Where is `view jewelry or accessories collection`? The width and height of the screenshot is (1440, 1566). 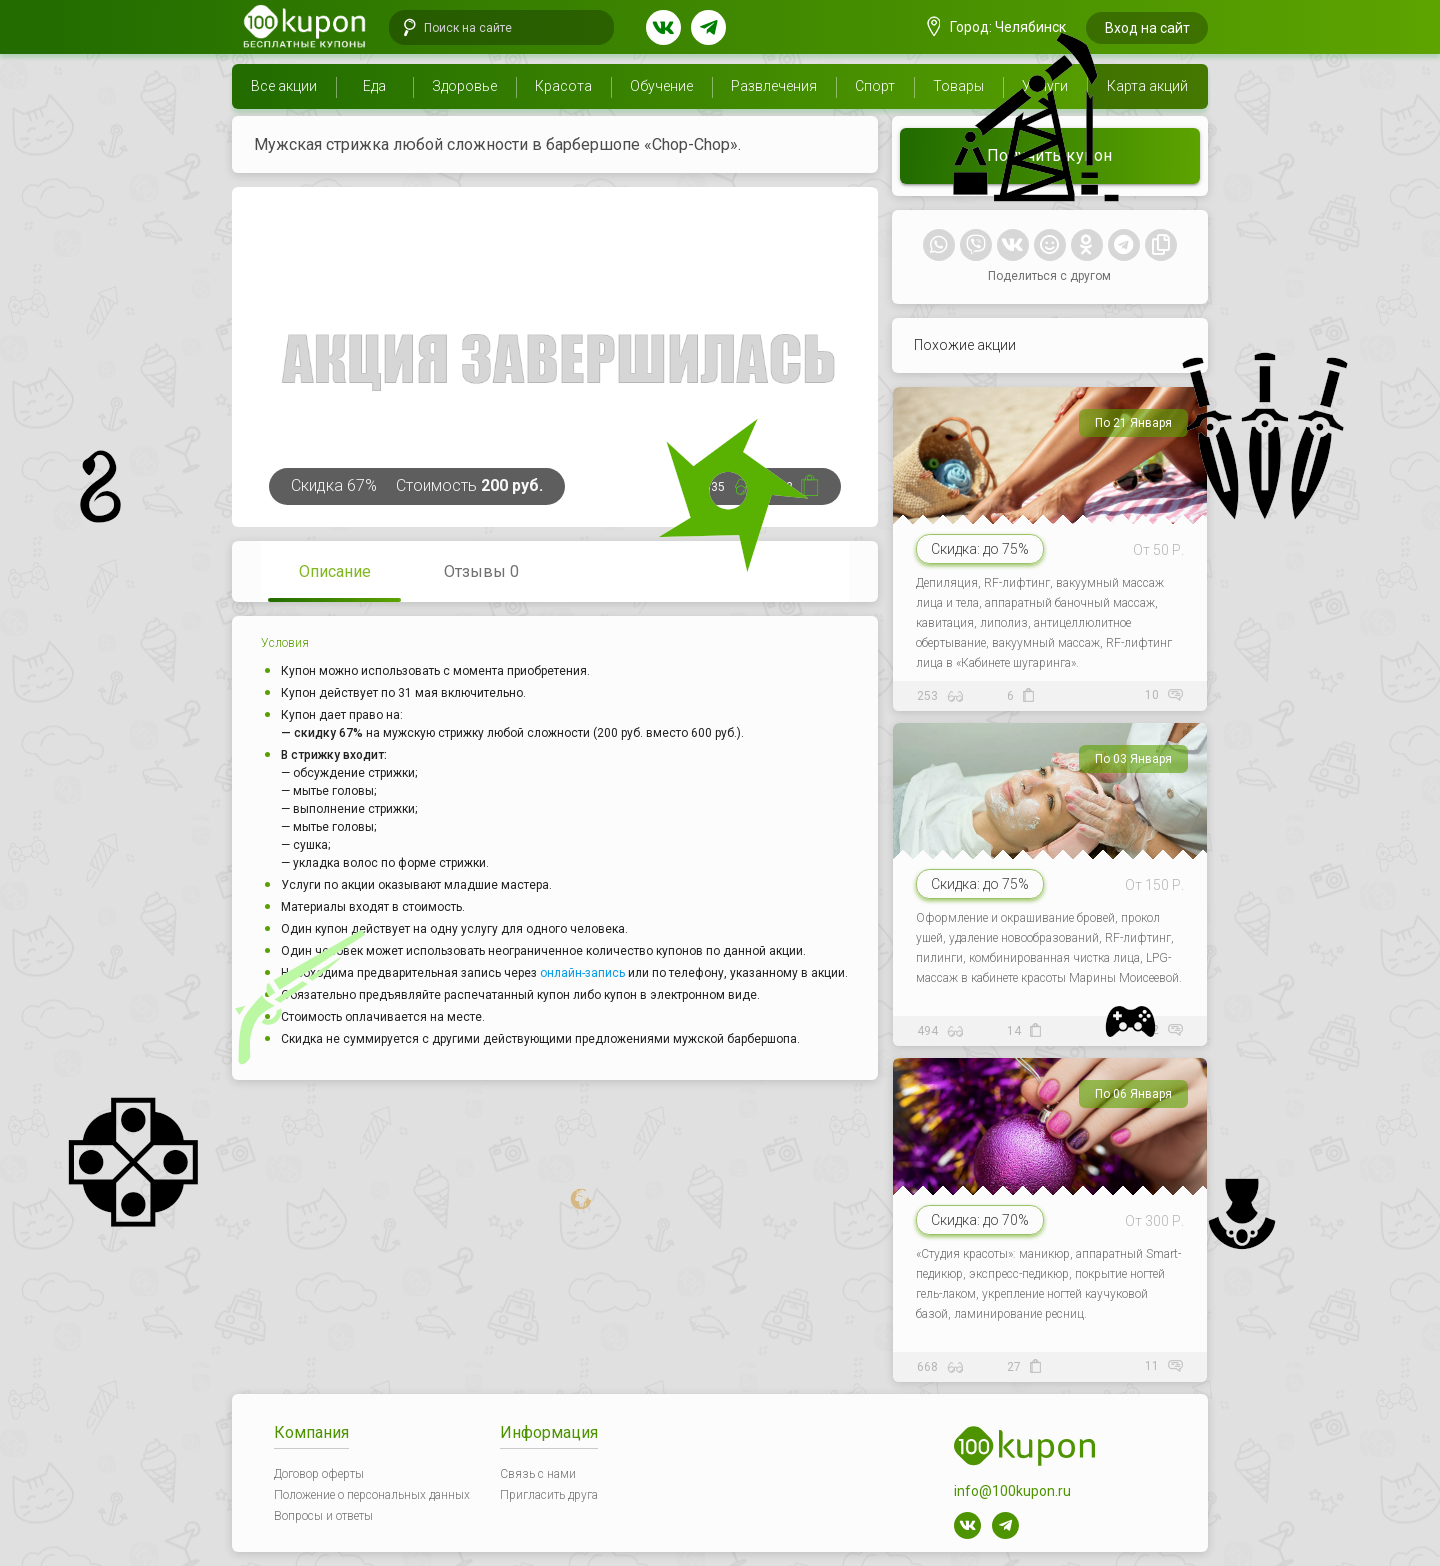 view jewelry or accessories collection is located at coordinates (1242, 1214).